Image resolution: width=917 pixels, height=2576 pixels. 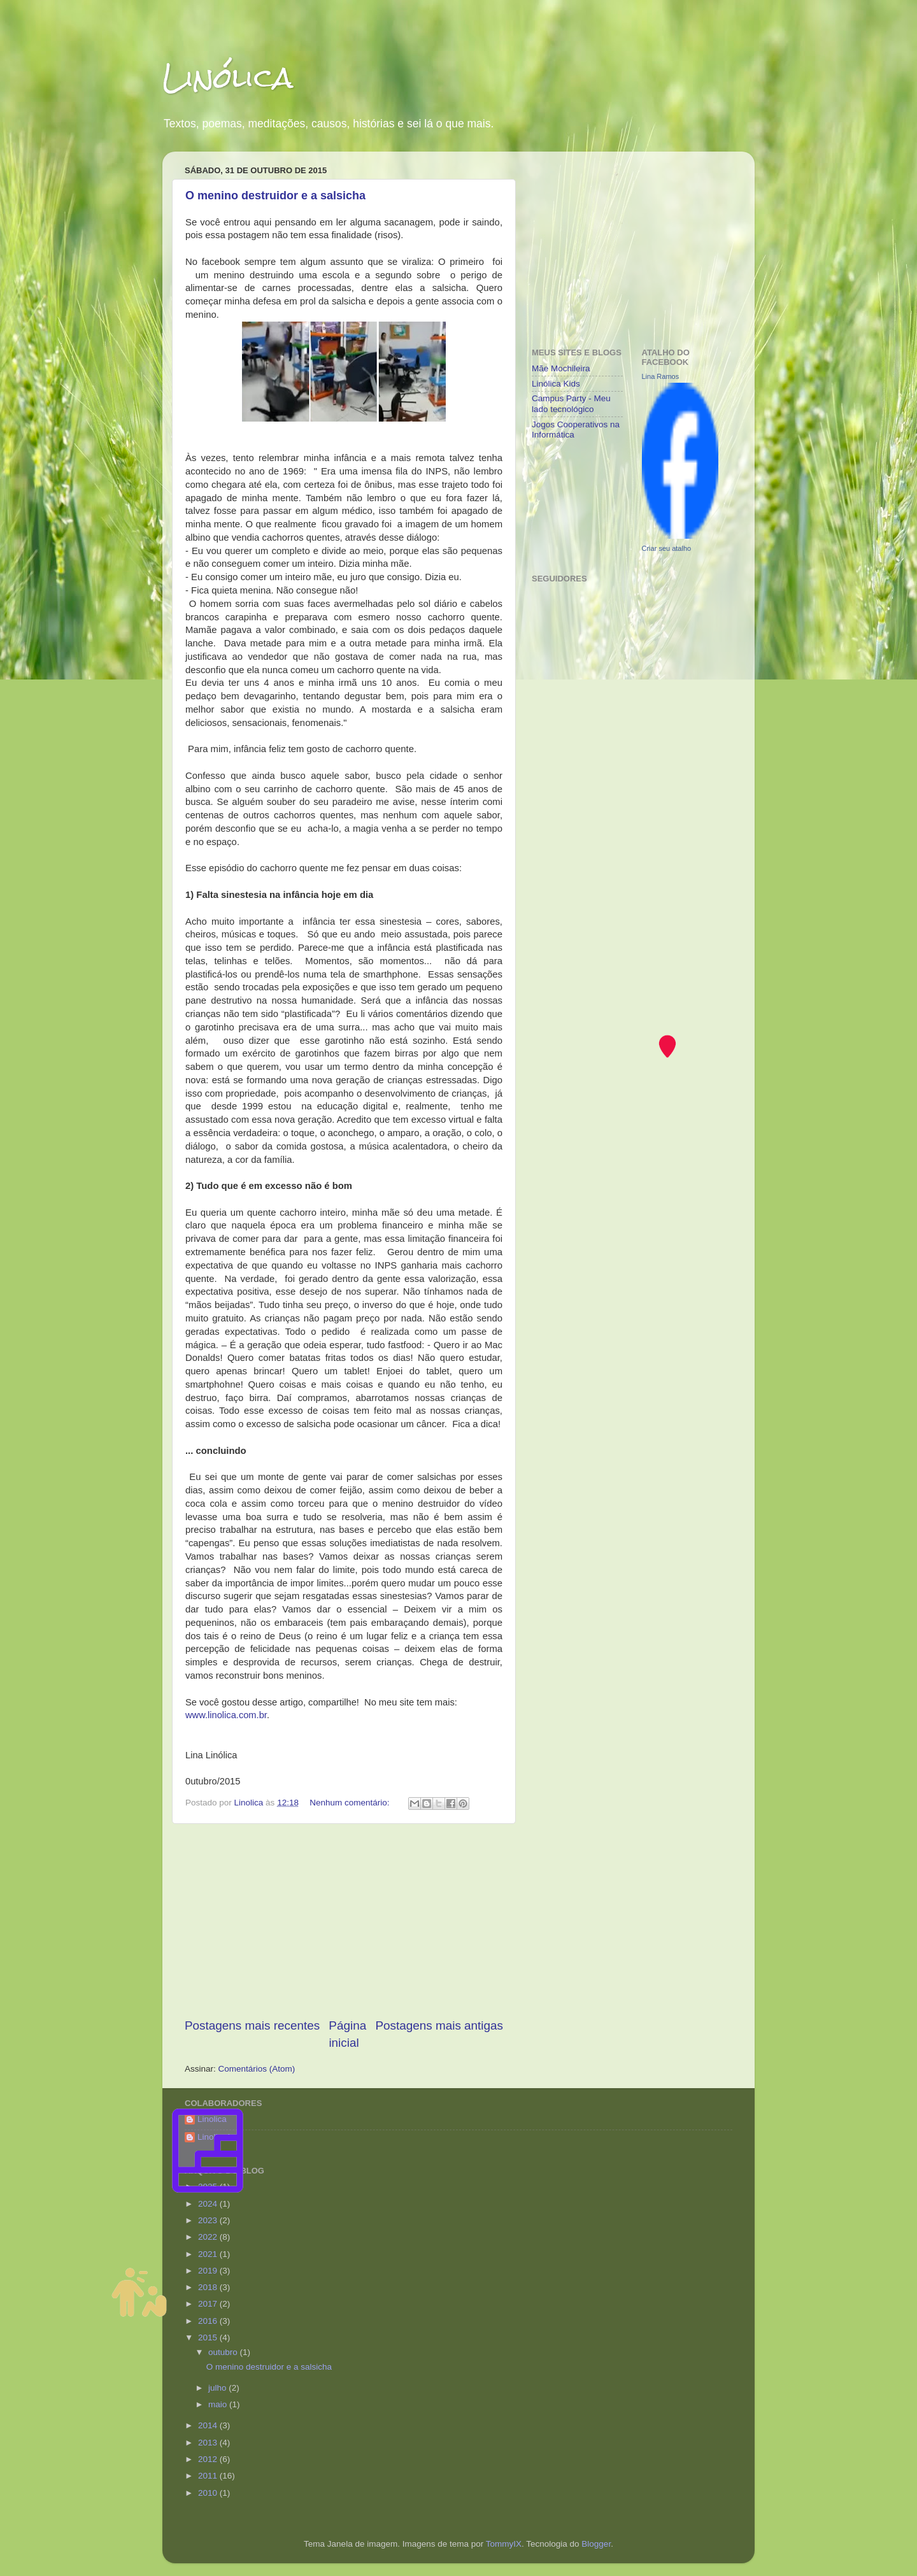 I want to click on report harassment or bullying behavior, so click(x=139, y=2292).